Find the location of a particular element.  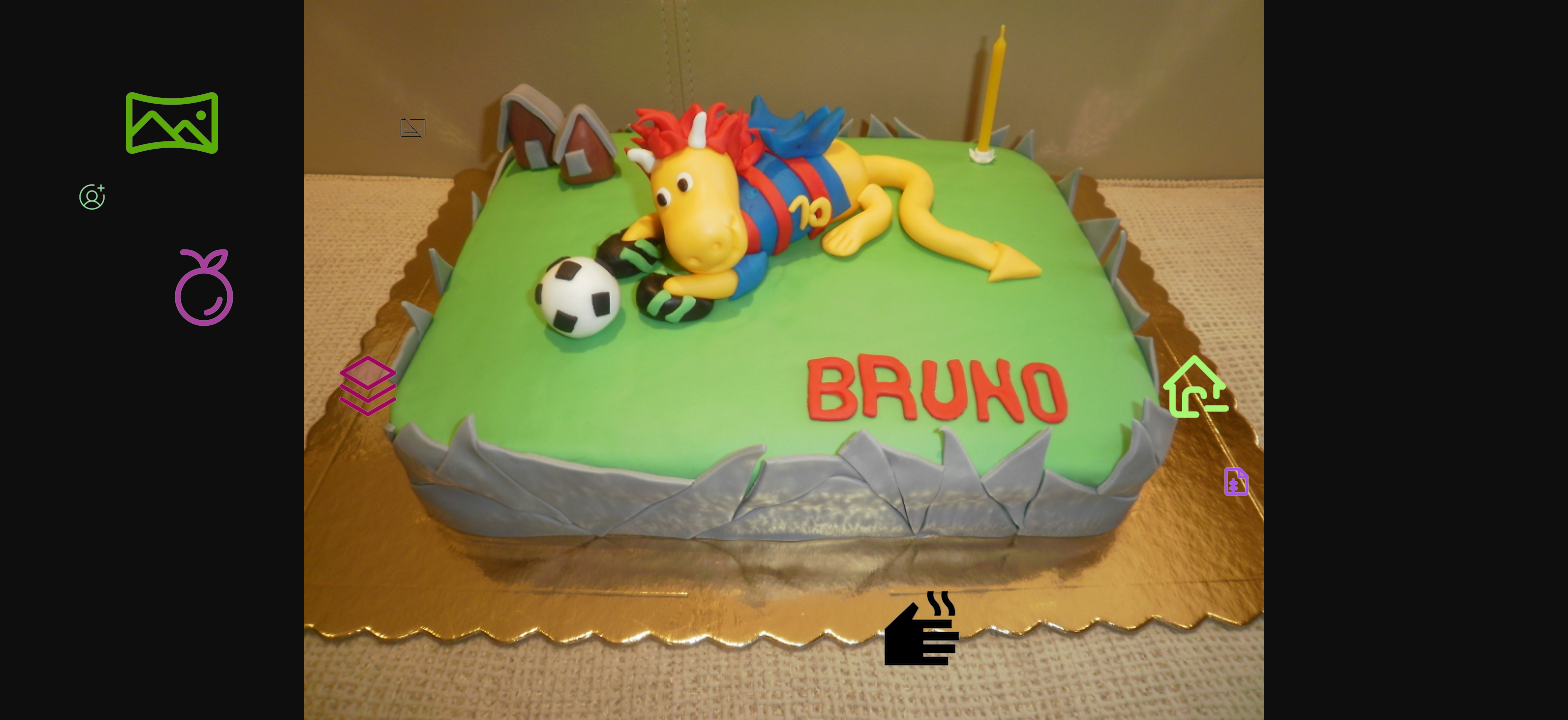

disable subtitles or closed captions is located at coordinates (413, 128).